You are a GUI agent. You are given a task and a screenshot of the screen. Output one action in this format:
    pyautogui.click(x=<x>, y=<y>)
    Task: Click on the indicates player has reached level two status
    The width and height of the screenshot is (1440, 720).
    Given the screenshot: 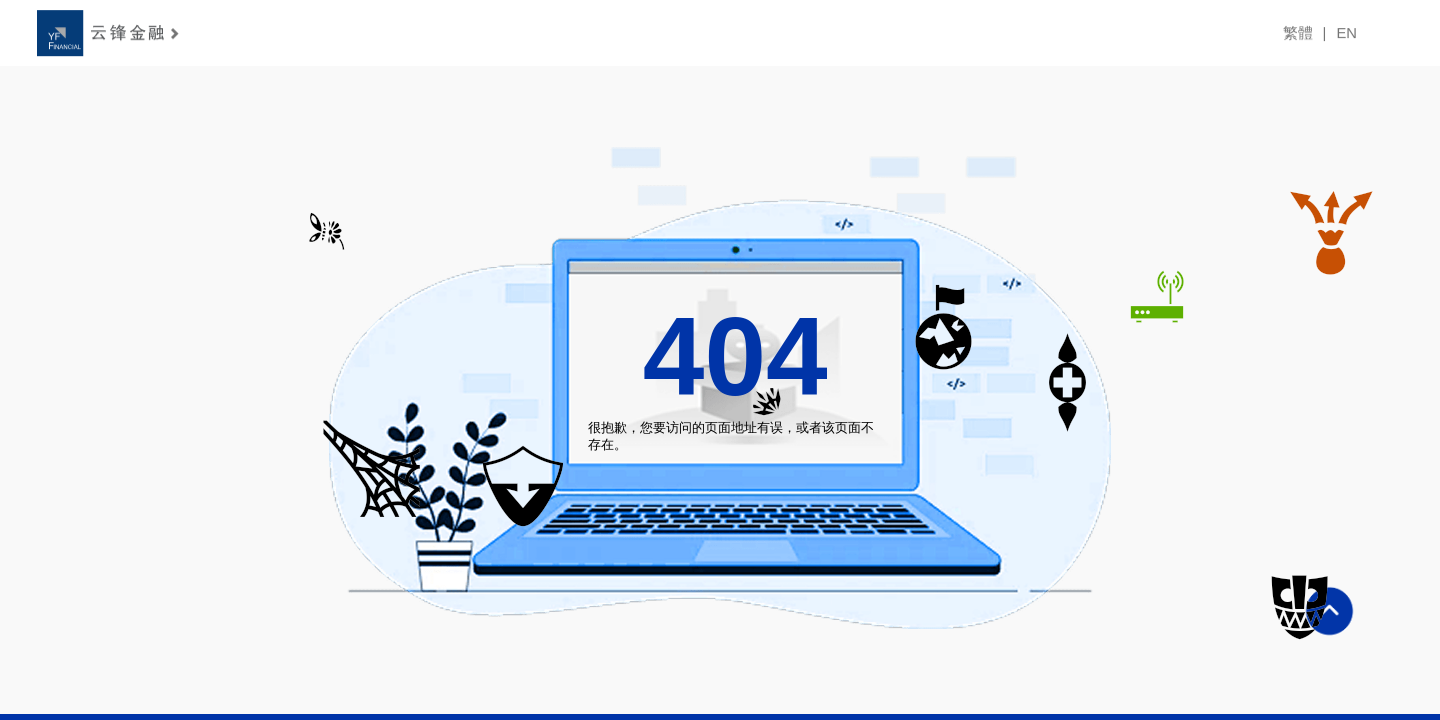 What is the action you would take?
    pyautogui.click(x=1067, y=382)
    